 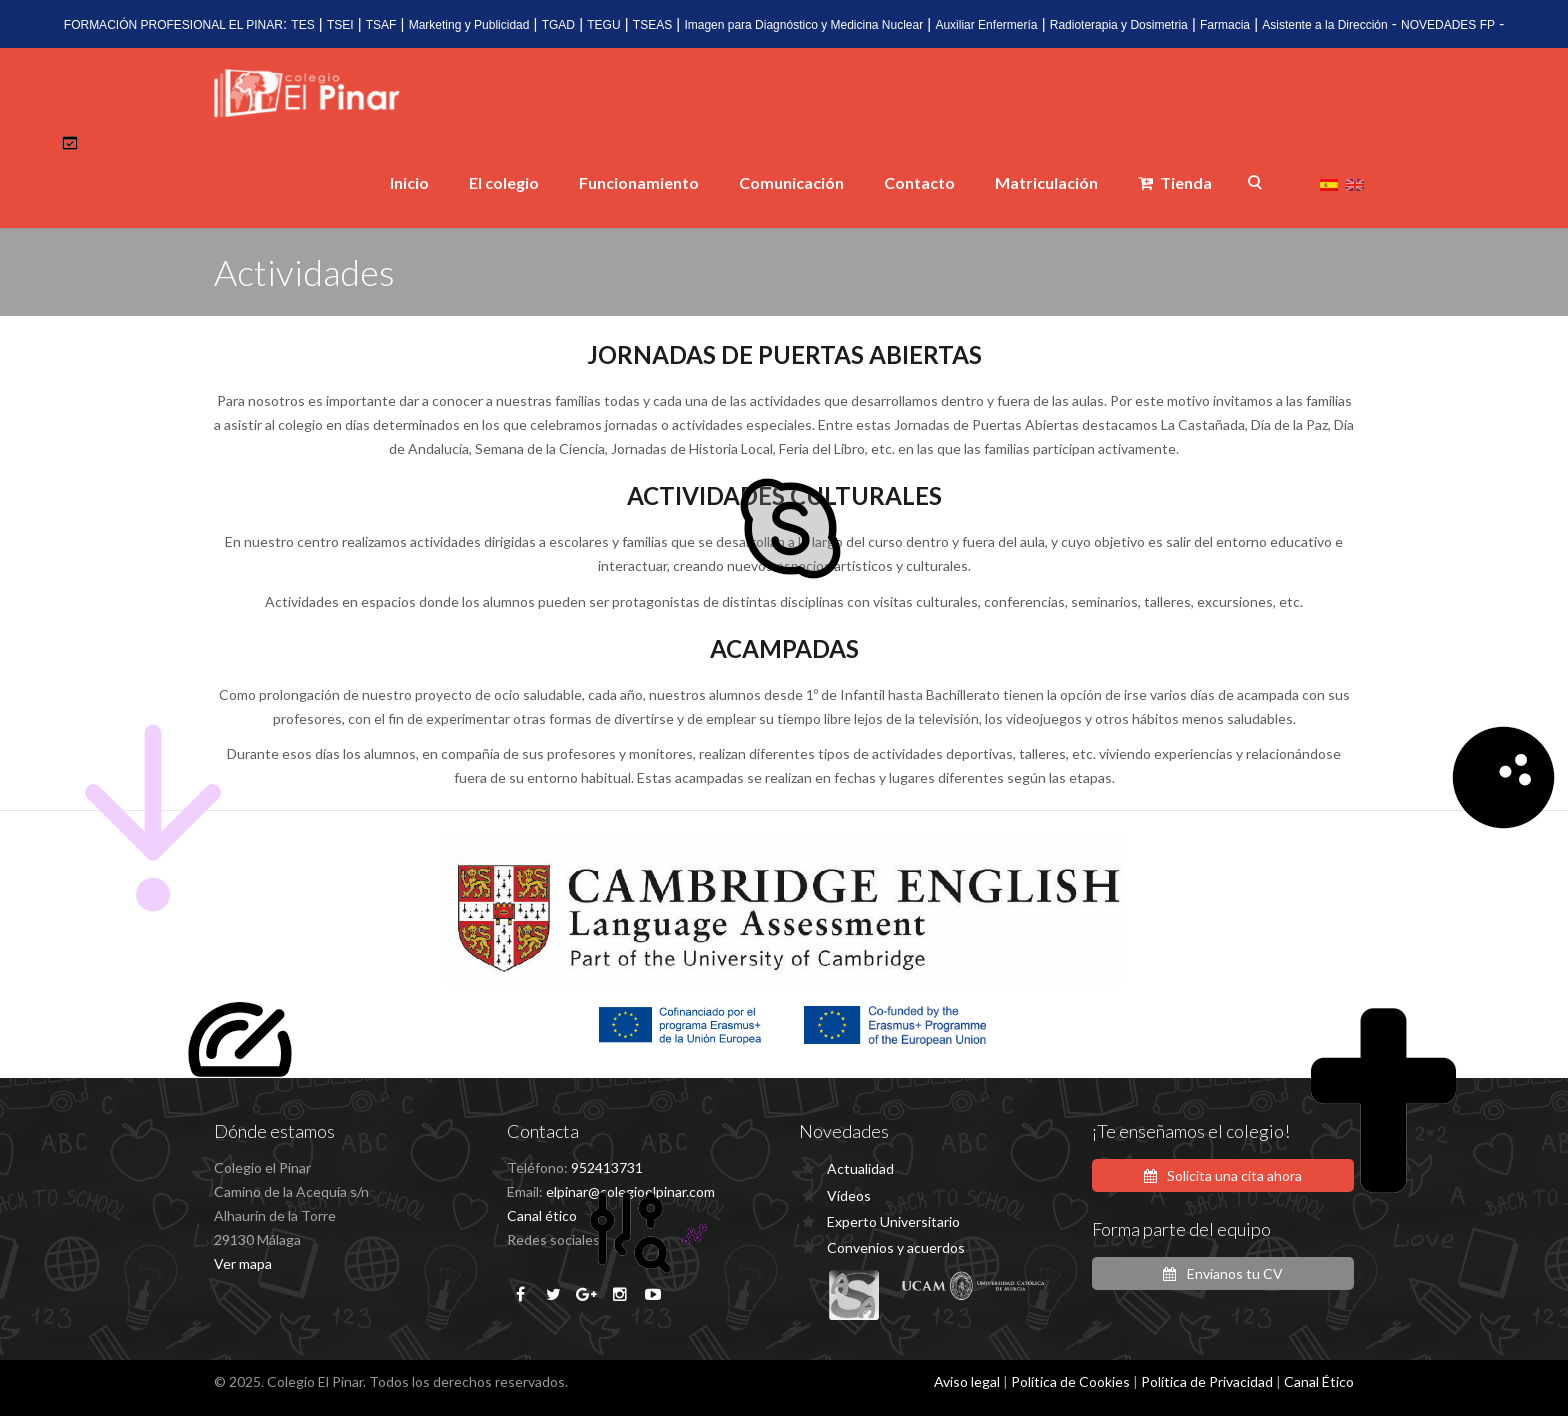 What do you see at coordinates (790, 528) in the screenshot?
I see `open Skype app` at bounding box center [790, 528].